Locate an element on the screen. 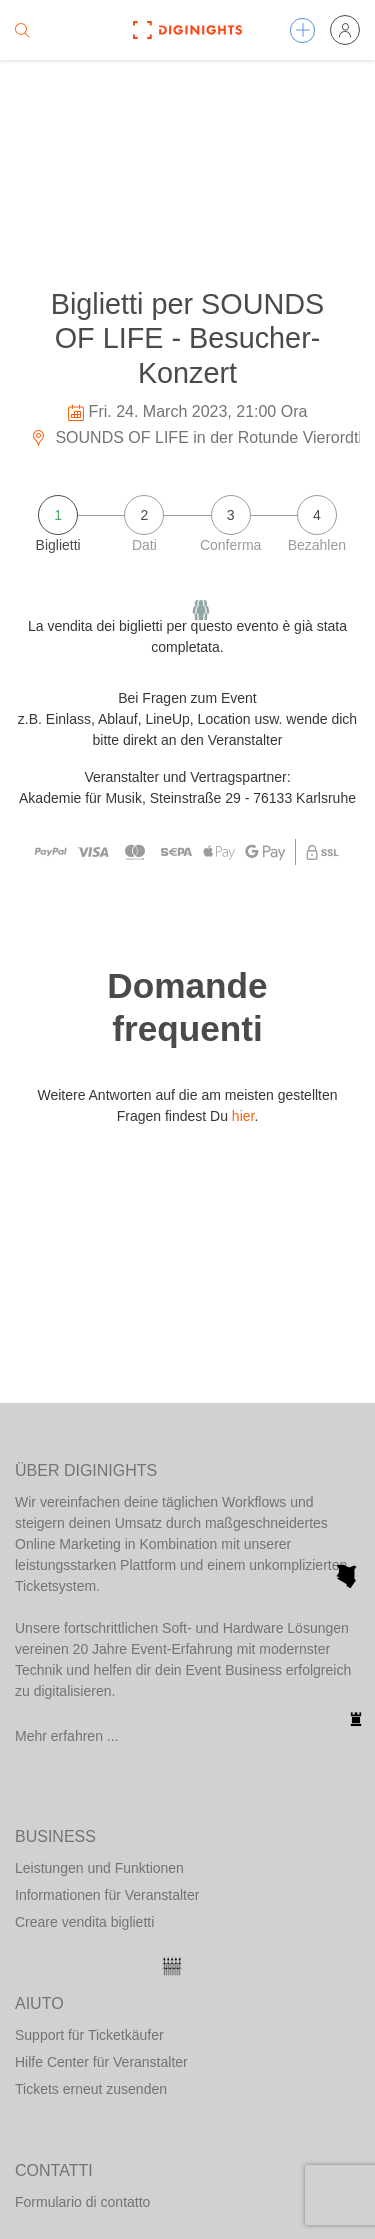  set up defensive barriers in-game is located at coordinates (172, 1966).